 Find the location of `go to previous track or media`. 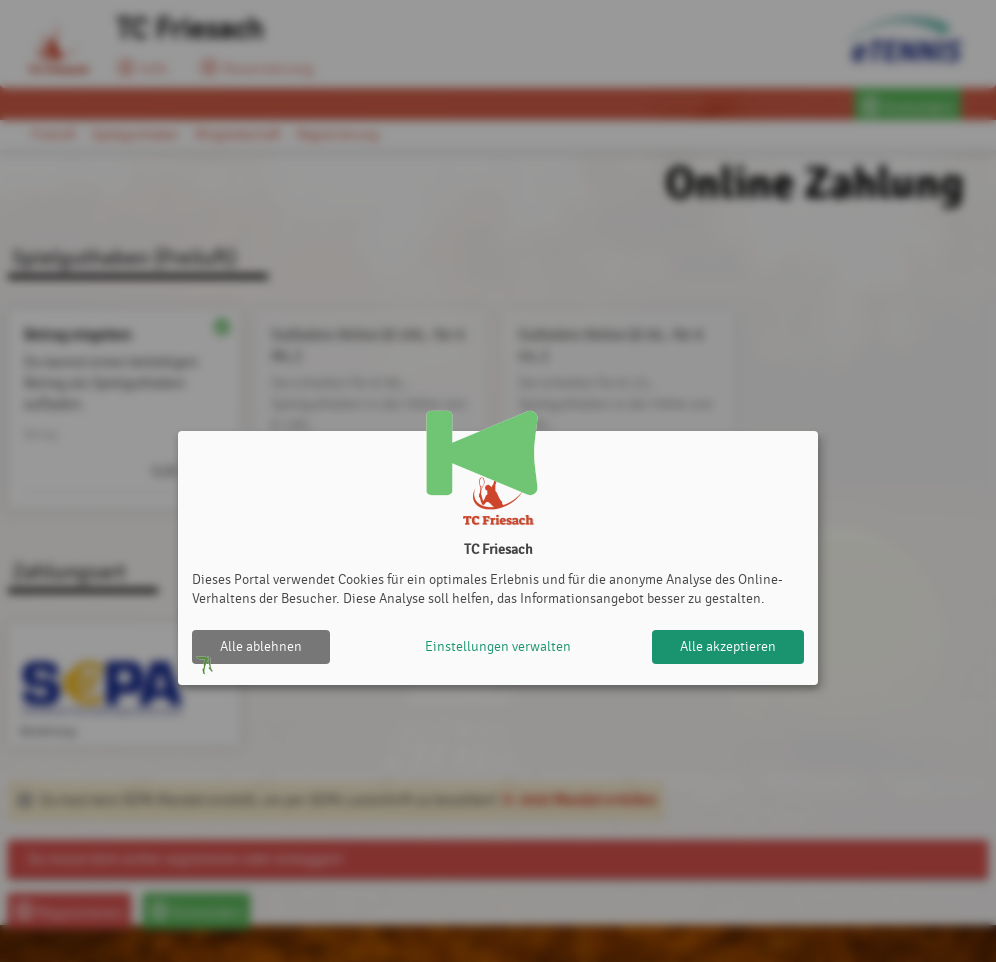

go to previous track or media is located at coordinates (482, 453).